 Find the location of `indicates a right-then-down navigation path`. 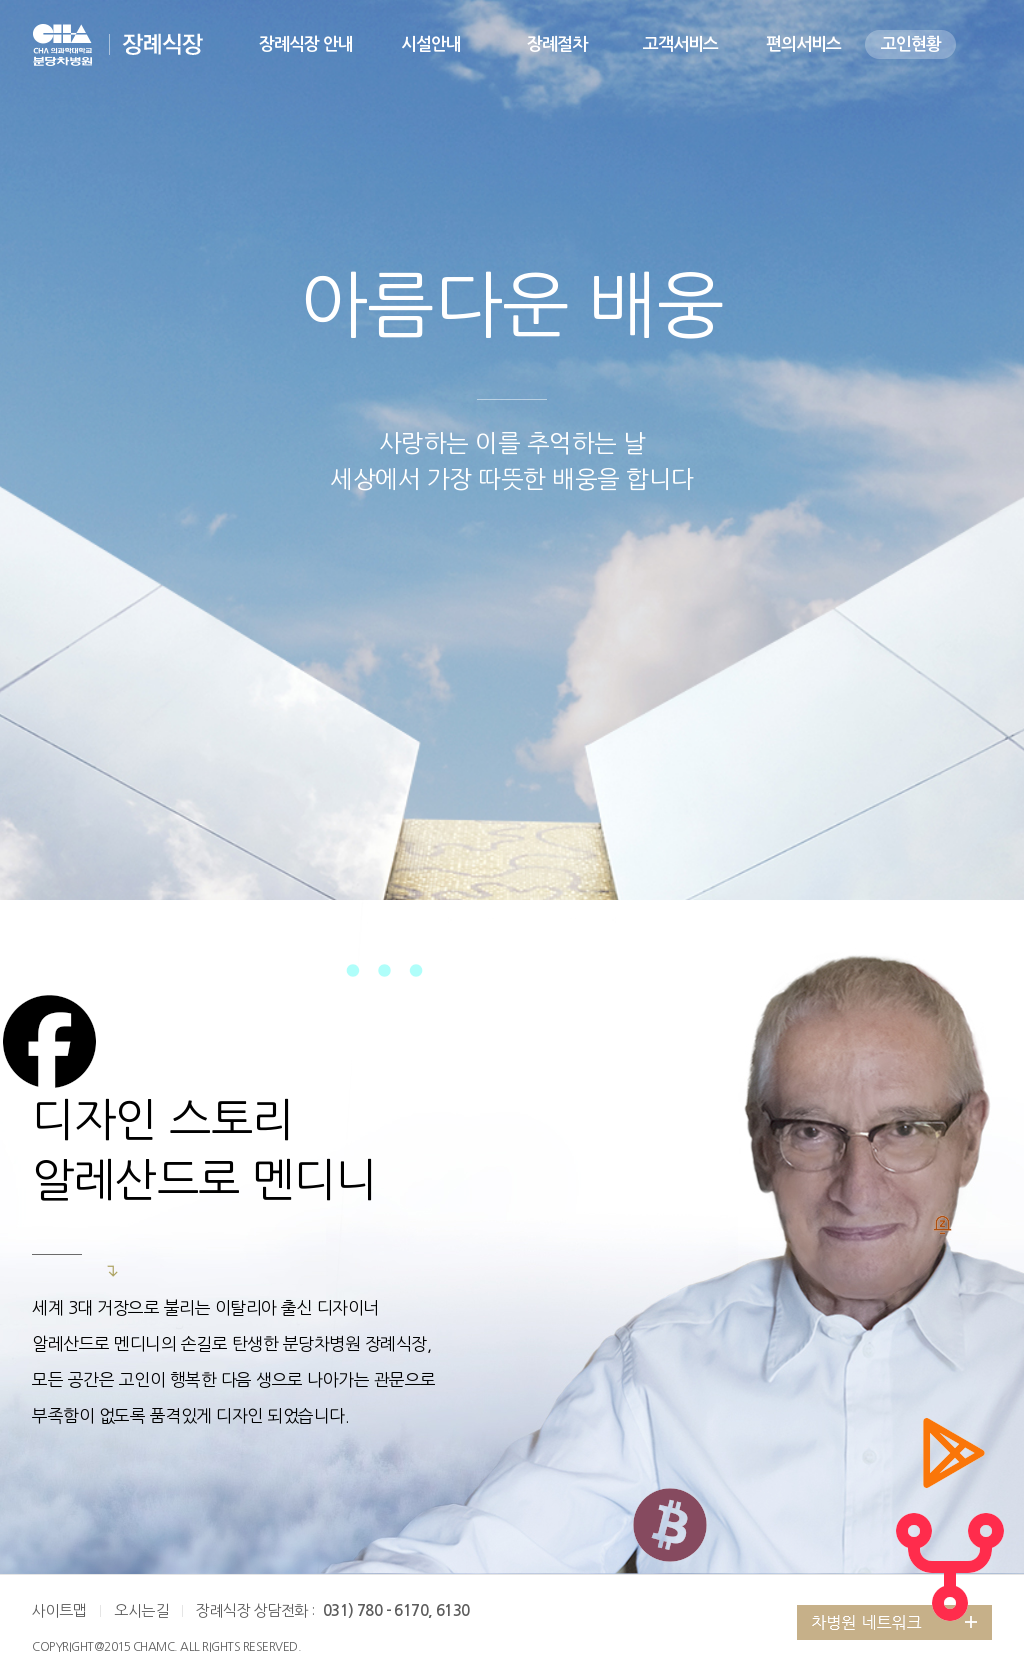

indicates a right-then-down navigation path is located at coordinates (112, 1270).